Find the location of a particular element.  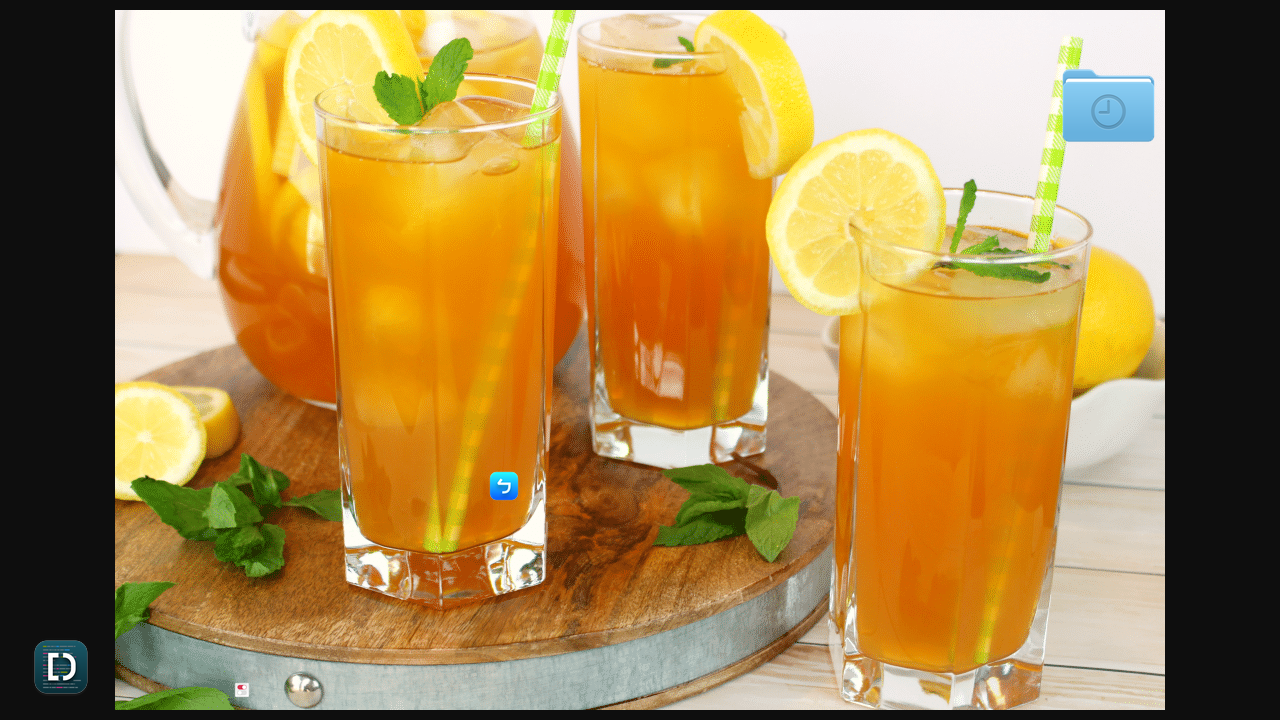

open quickDocs documentation app is located at coordinates (61, 667).